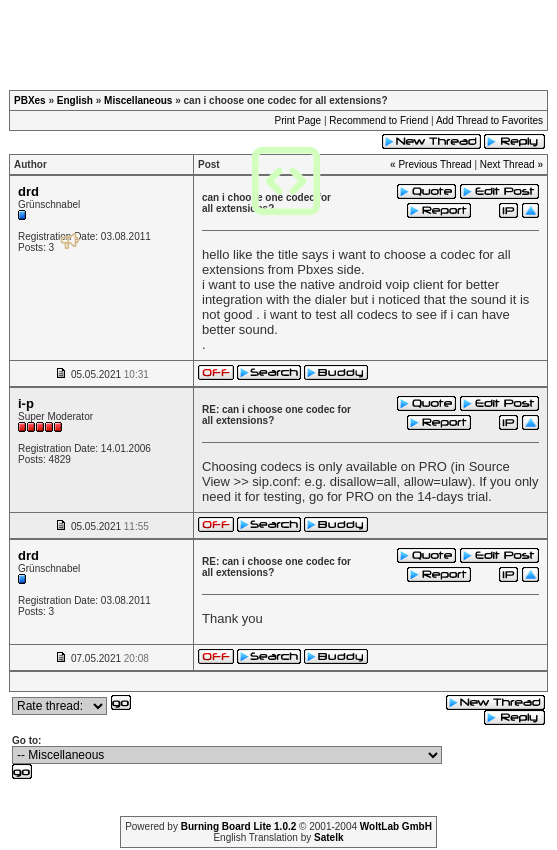 This screenshot has height=850, width=557. I want to click on make an announcement or broadcast, so click(70, 241).